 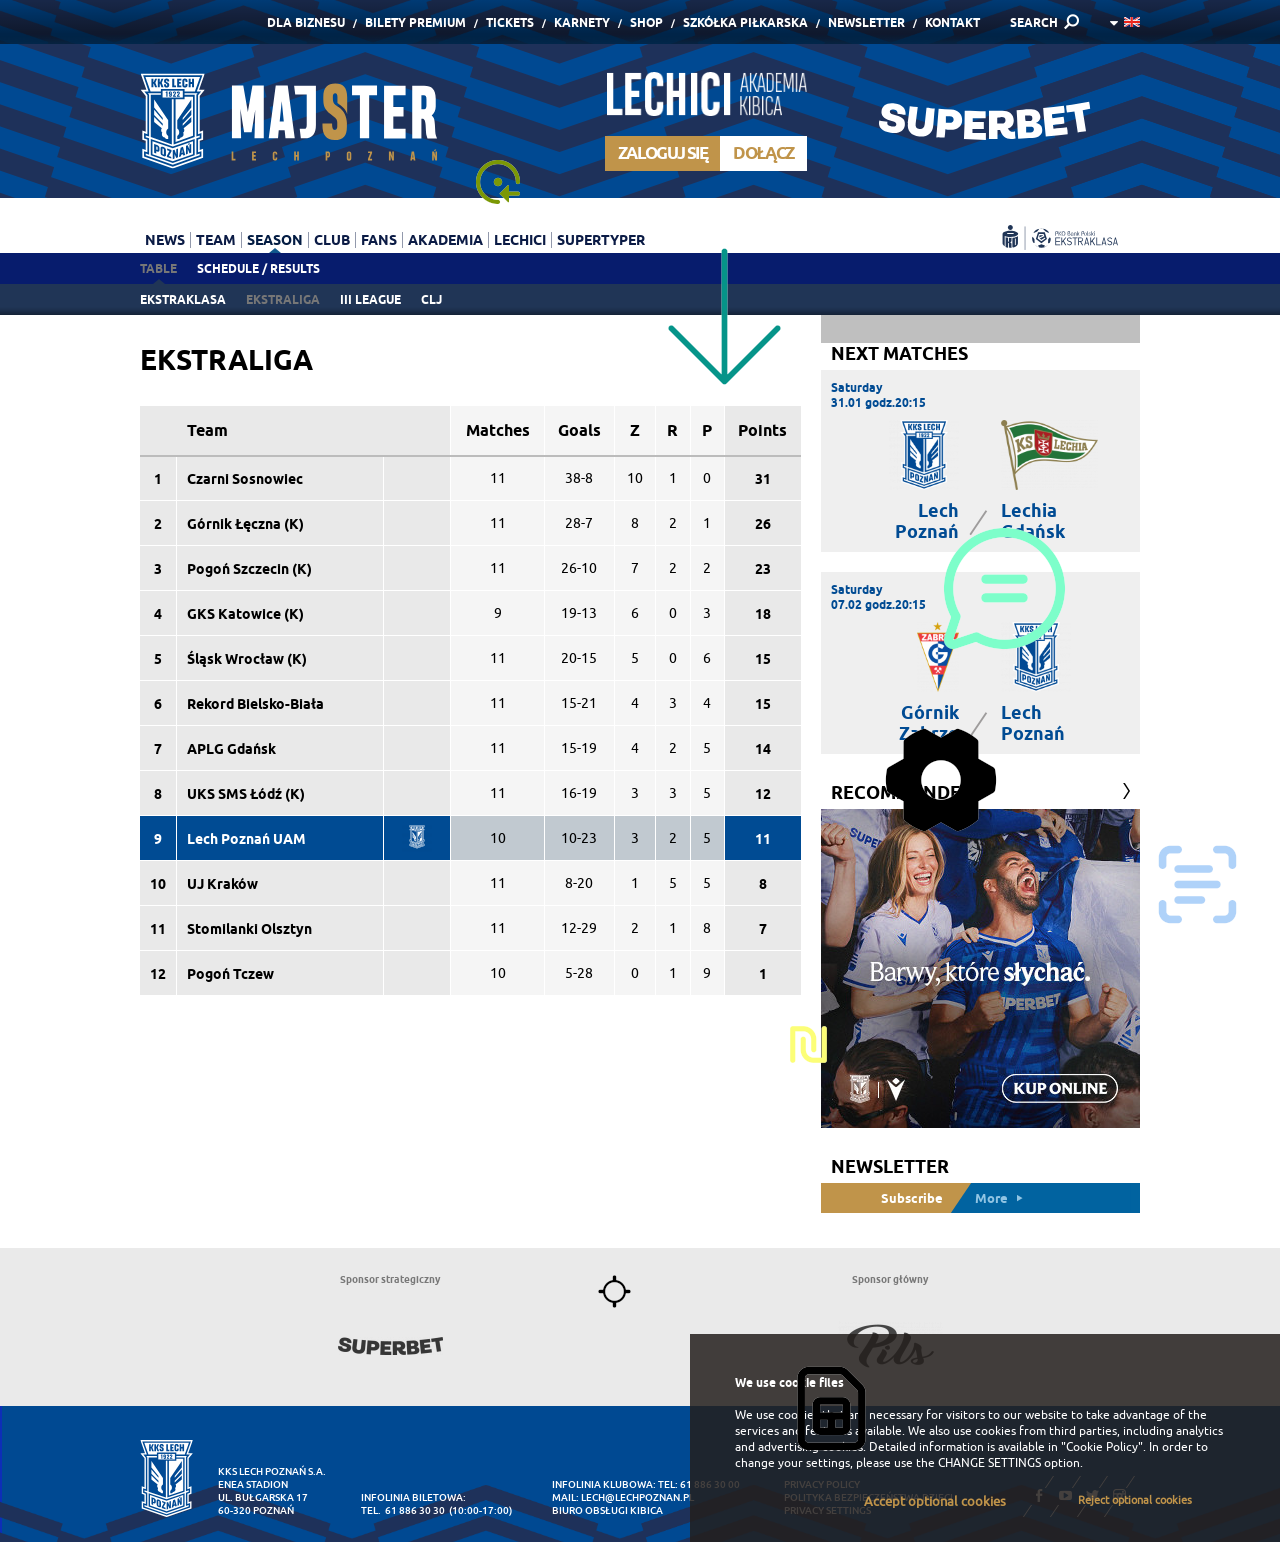 What do you see at coordinates (614, 1291) in the screenshot?
I see `find my current location on the map` at bounding box center [614, 1291].